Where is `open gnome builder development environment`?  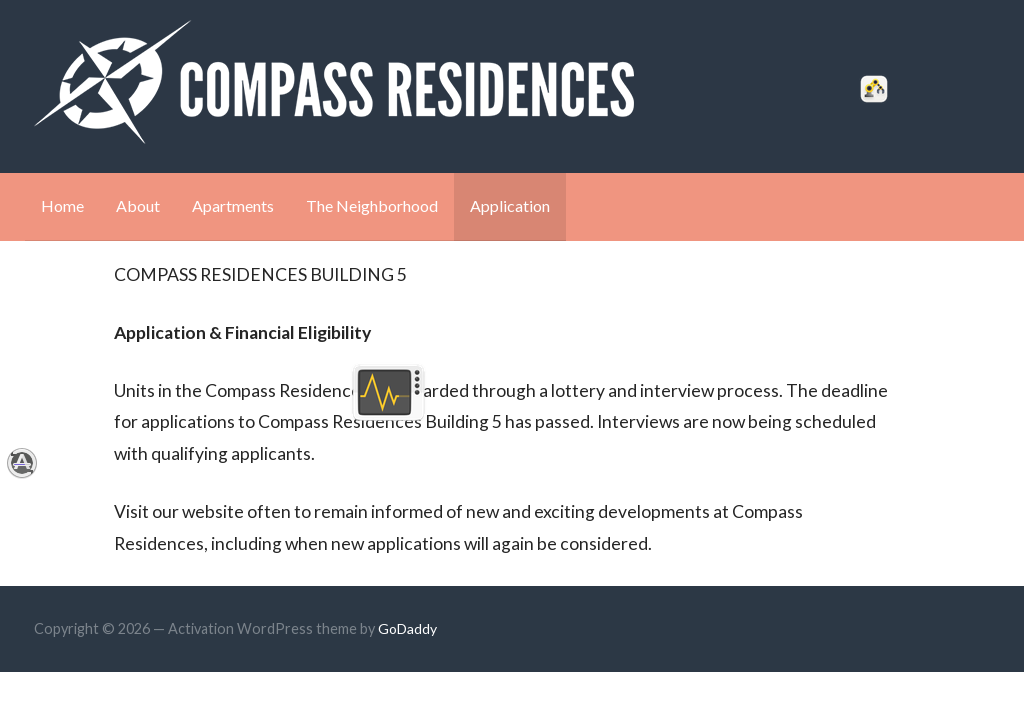 open gnome builder development environment is located at coordinates (874, 89).